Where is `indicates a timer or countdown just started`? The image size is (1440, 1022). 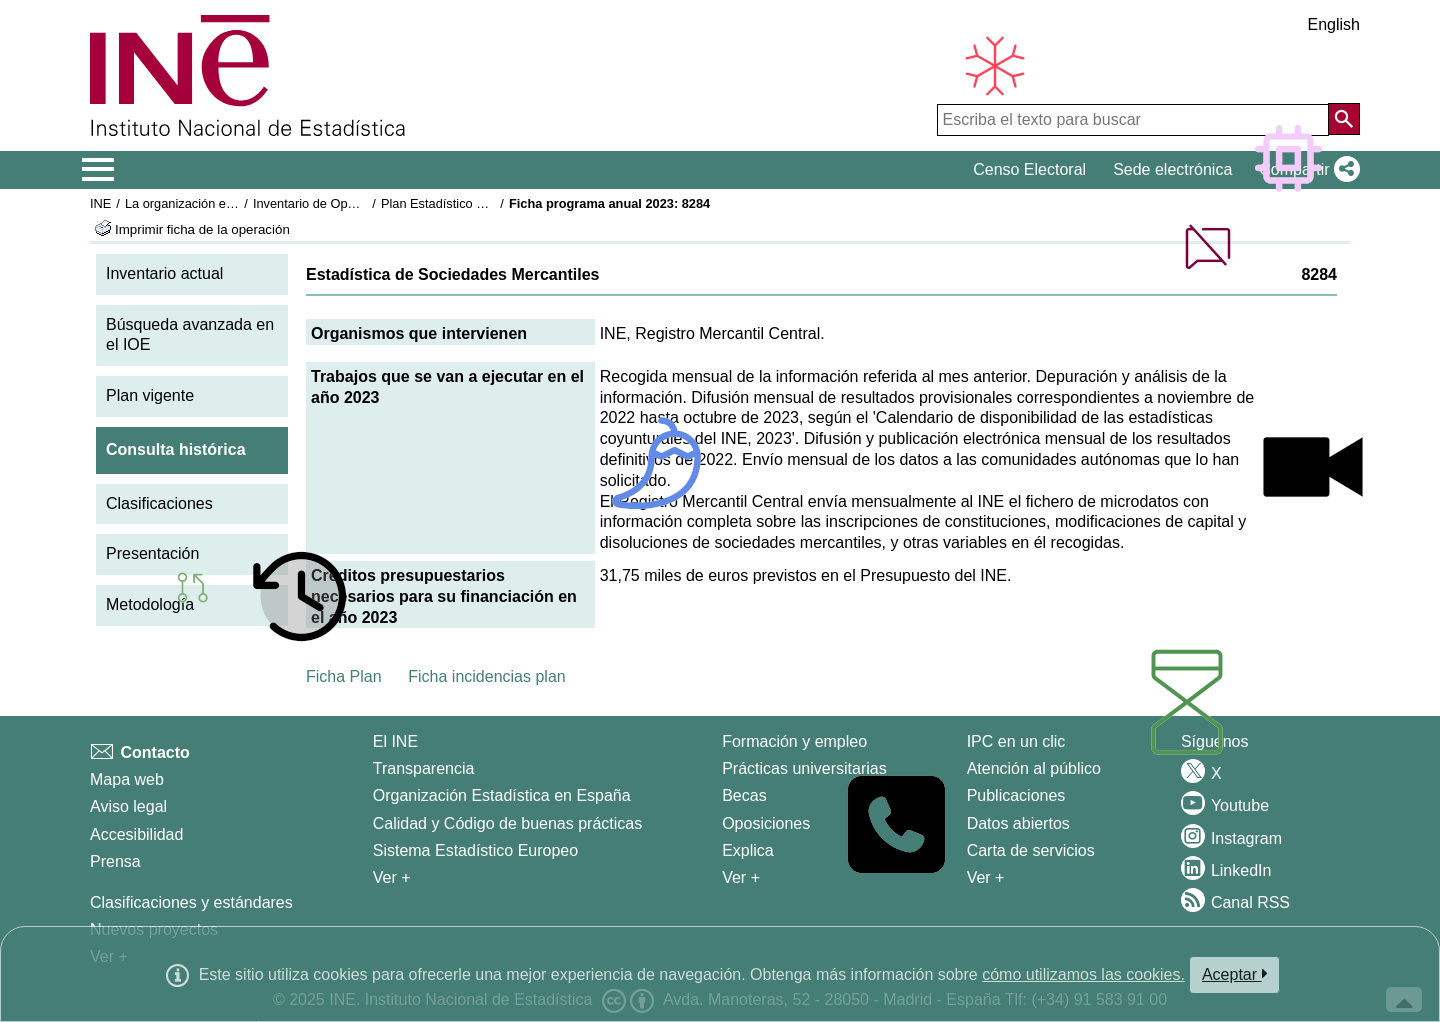
indicates a timer or countdown just started is located at coordinates (1187, 702).